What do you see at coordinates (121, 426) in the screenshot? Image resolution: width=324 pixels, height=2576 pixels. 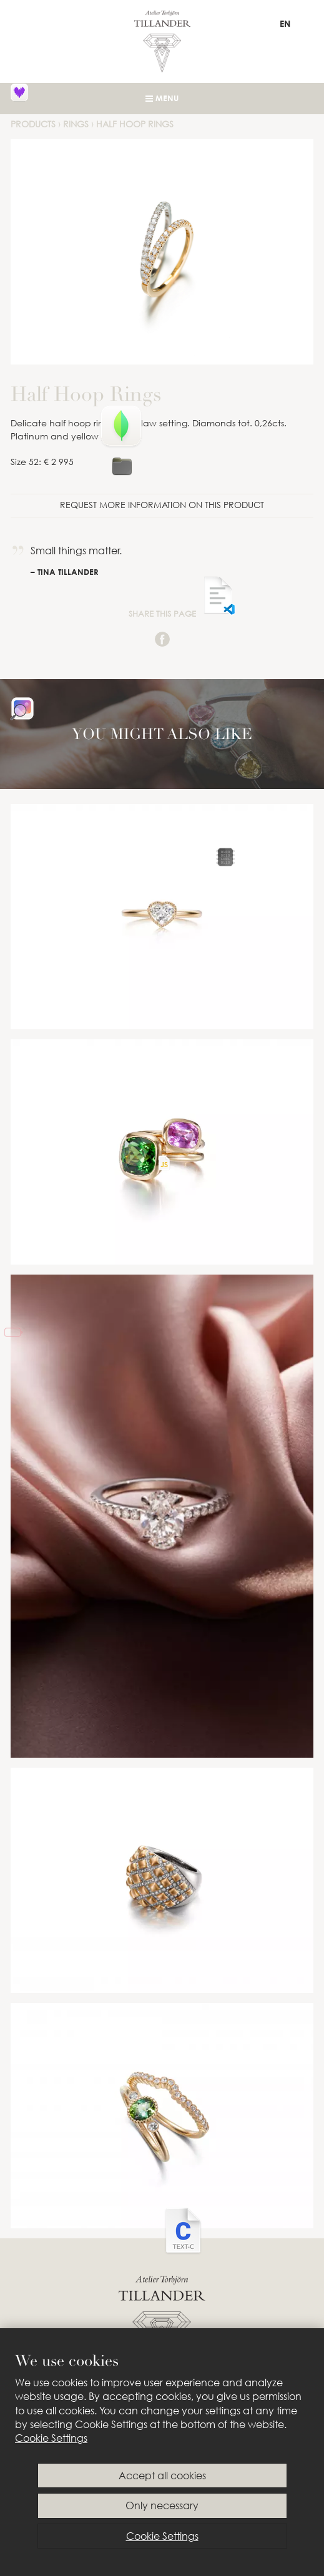 I see `open mongodb compass database management app` at bounding box center [121, 426].